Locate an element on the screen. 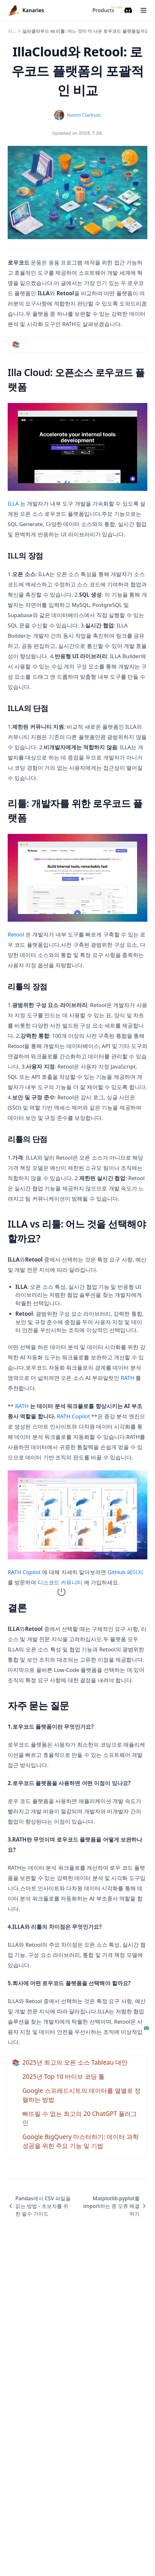 The image size is (155, 2576). turn off or shut down the device is located at coordinates (61, 1592).